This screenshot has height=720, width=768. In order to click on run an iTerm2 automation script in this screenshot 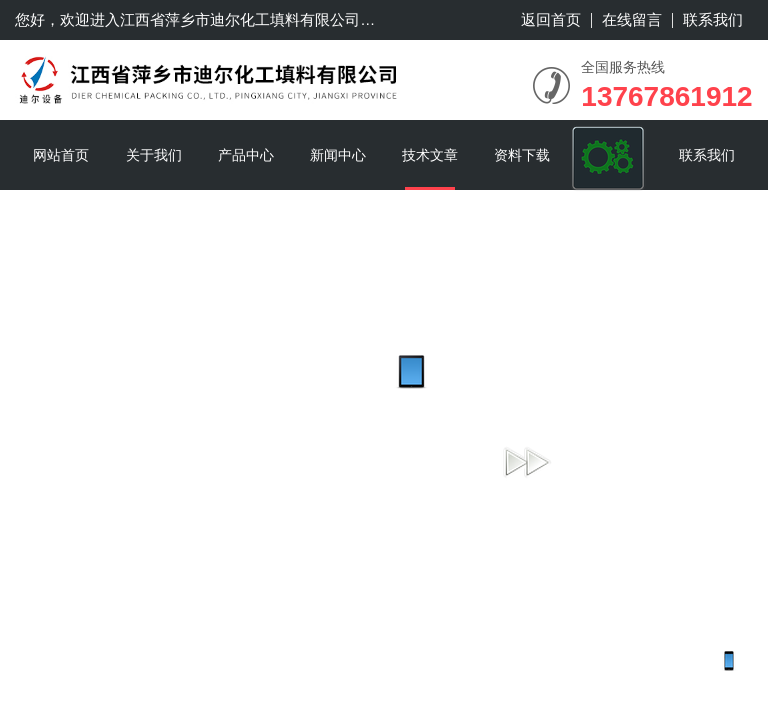, I will do `click(608, 158)`.